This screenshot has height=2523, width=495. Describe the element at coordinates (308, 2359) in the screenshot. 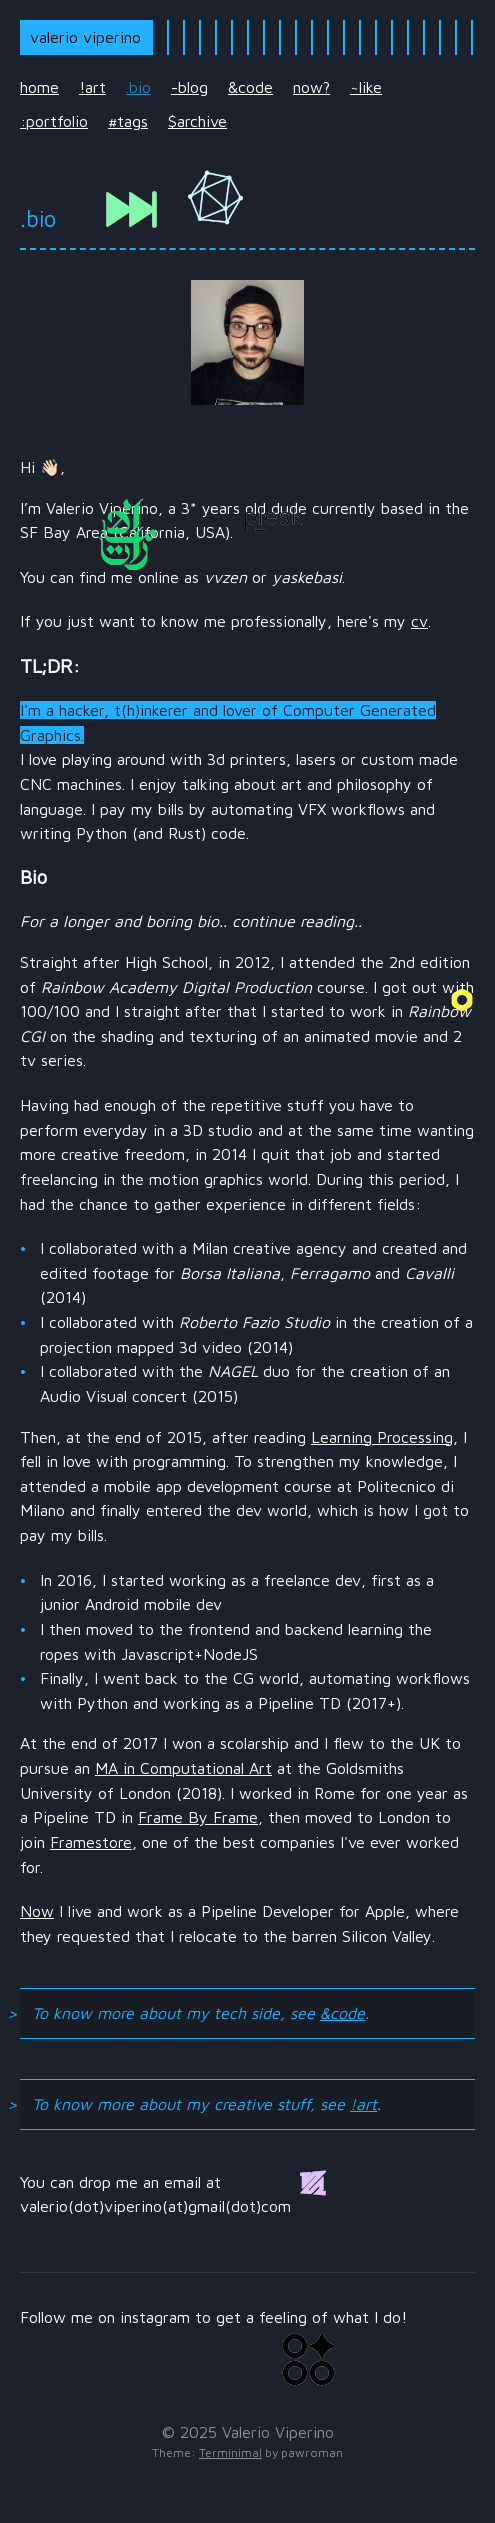

I see `access AI-powered apps` at that location.